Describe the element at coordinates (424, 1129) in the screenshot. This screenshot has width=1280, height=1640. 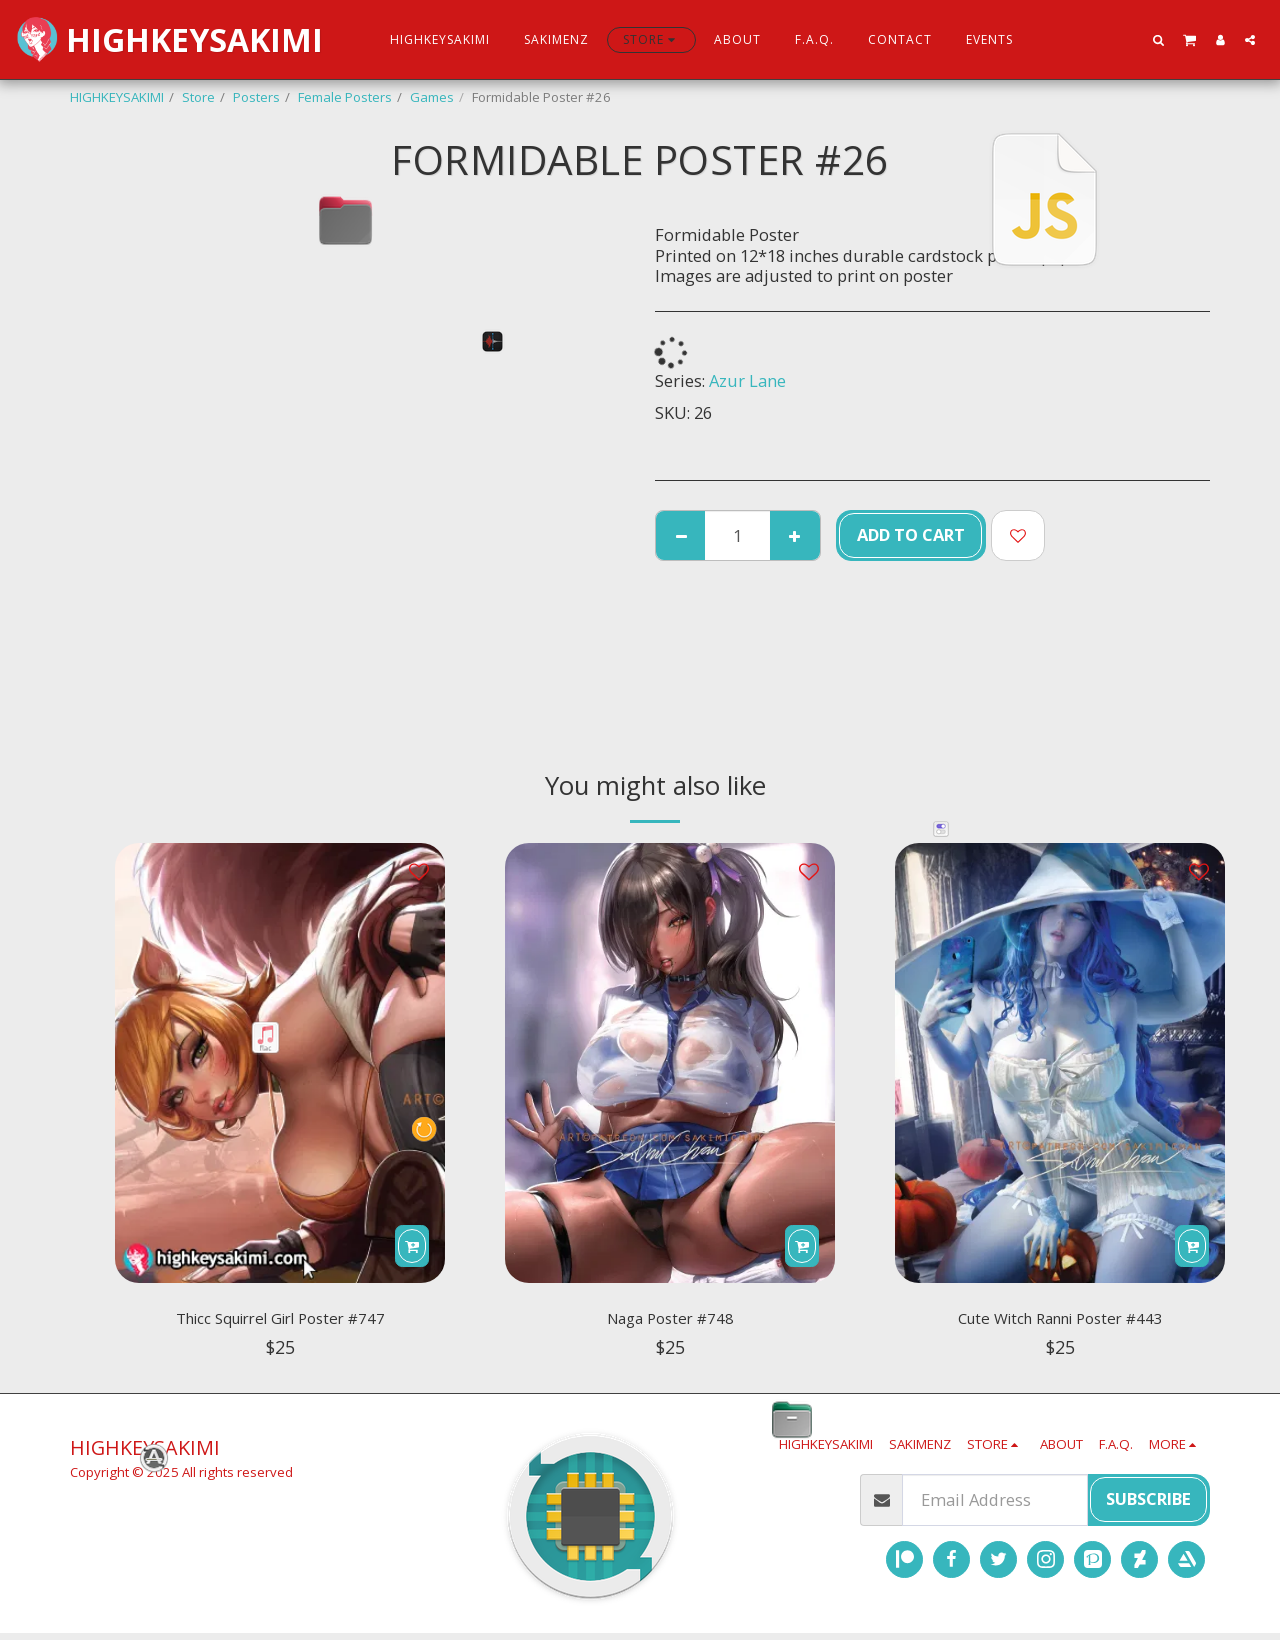
I see `reboot or restart the system` at that location.